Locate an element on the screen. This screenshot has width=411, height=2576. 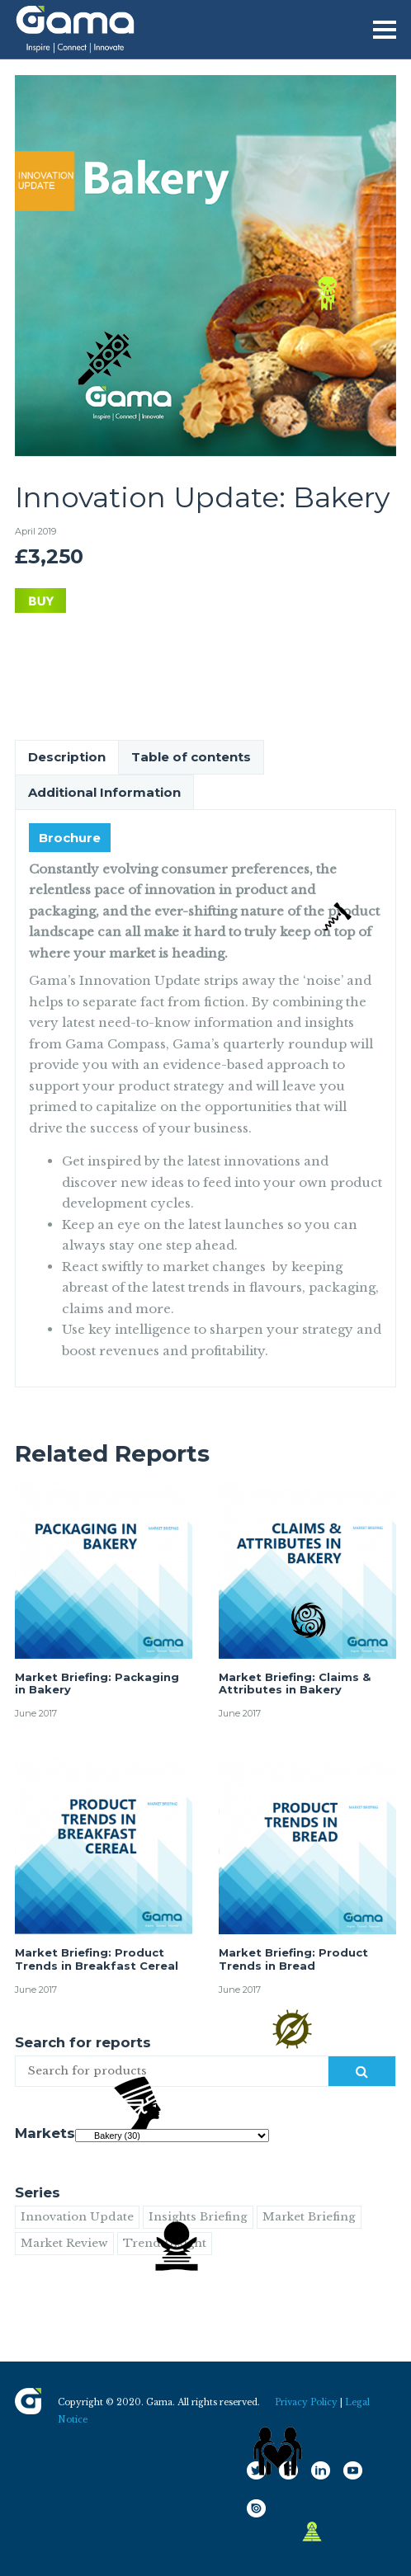
view historical landmarks or monuments is located at coordinates (312, 2531).